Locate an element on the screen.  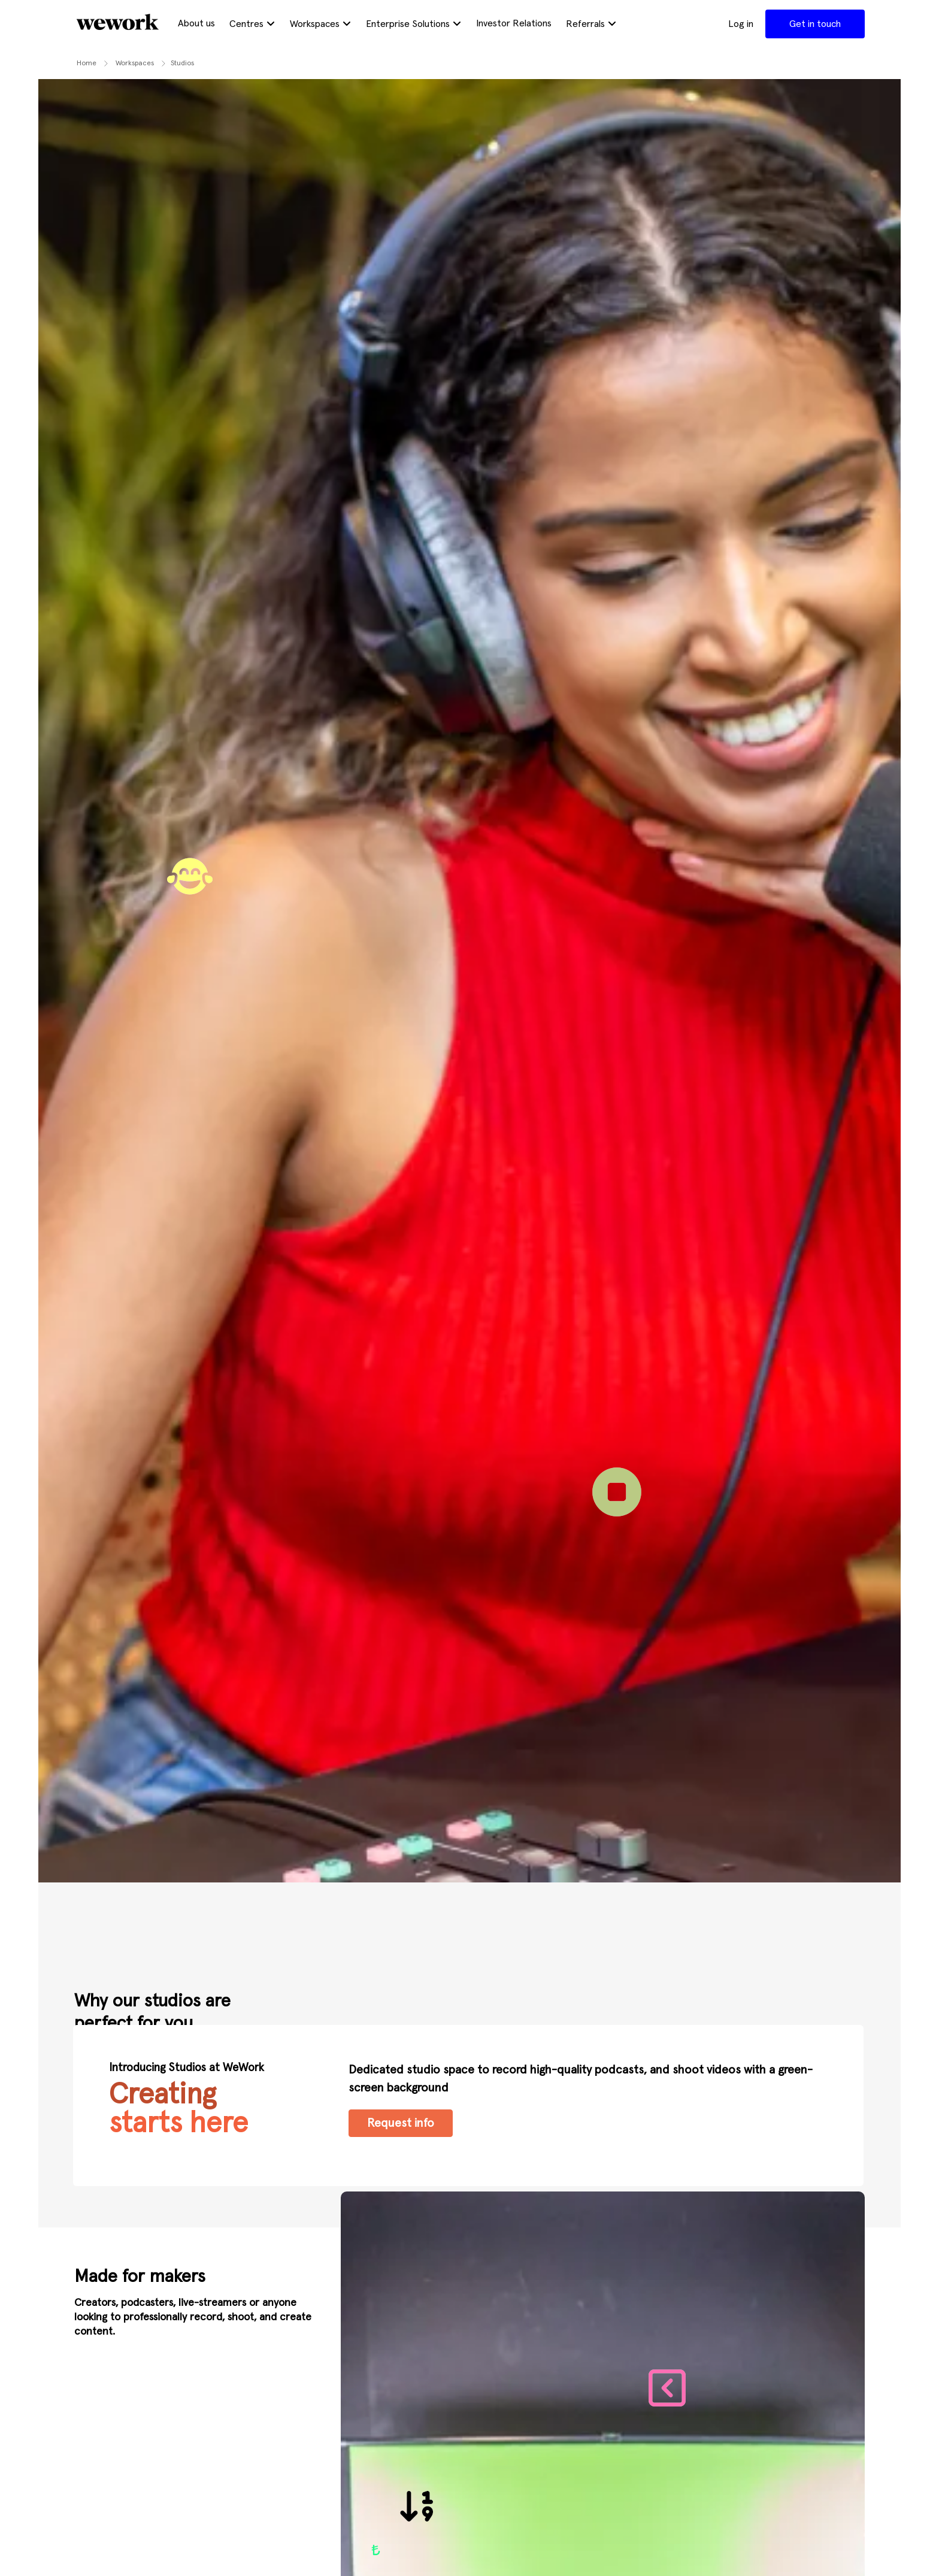
sort numbers in descending order is located at coordinates (417, 2506).